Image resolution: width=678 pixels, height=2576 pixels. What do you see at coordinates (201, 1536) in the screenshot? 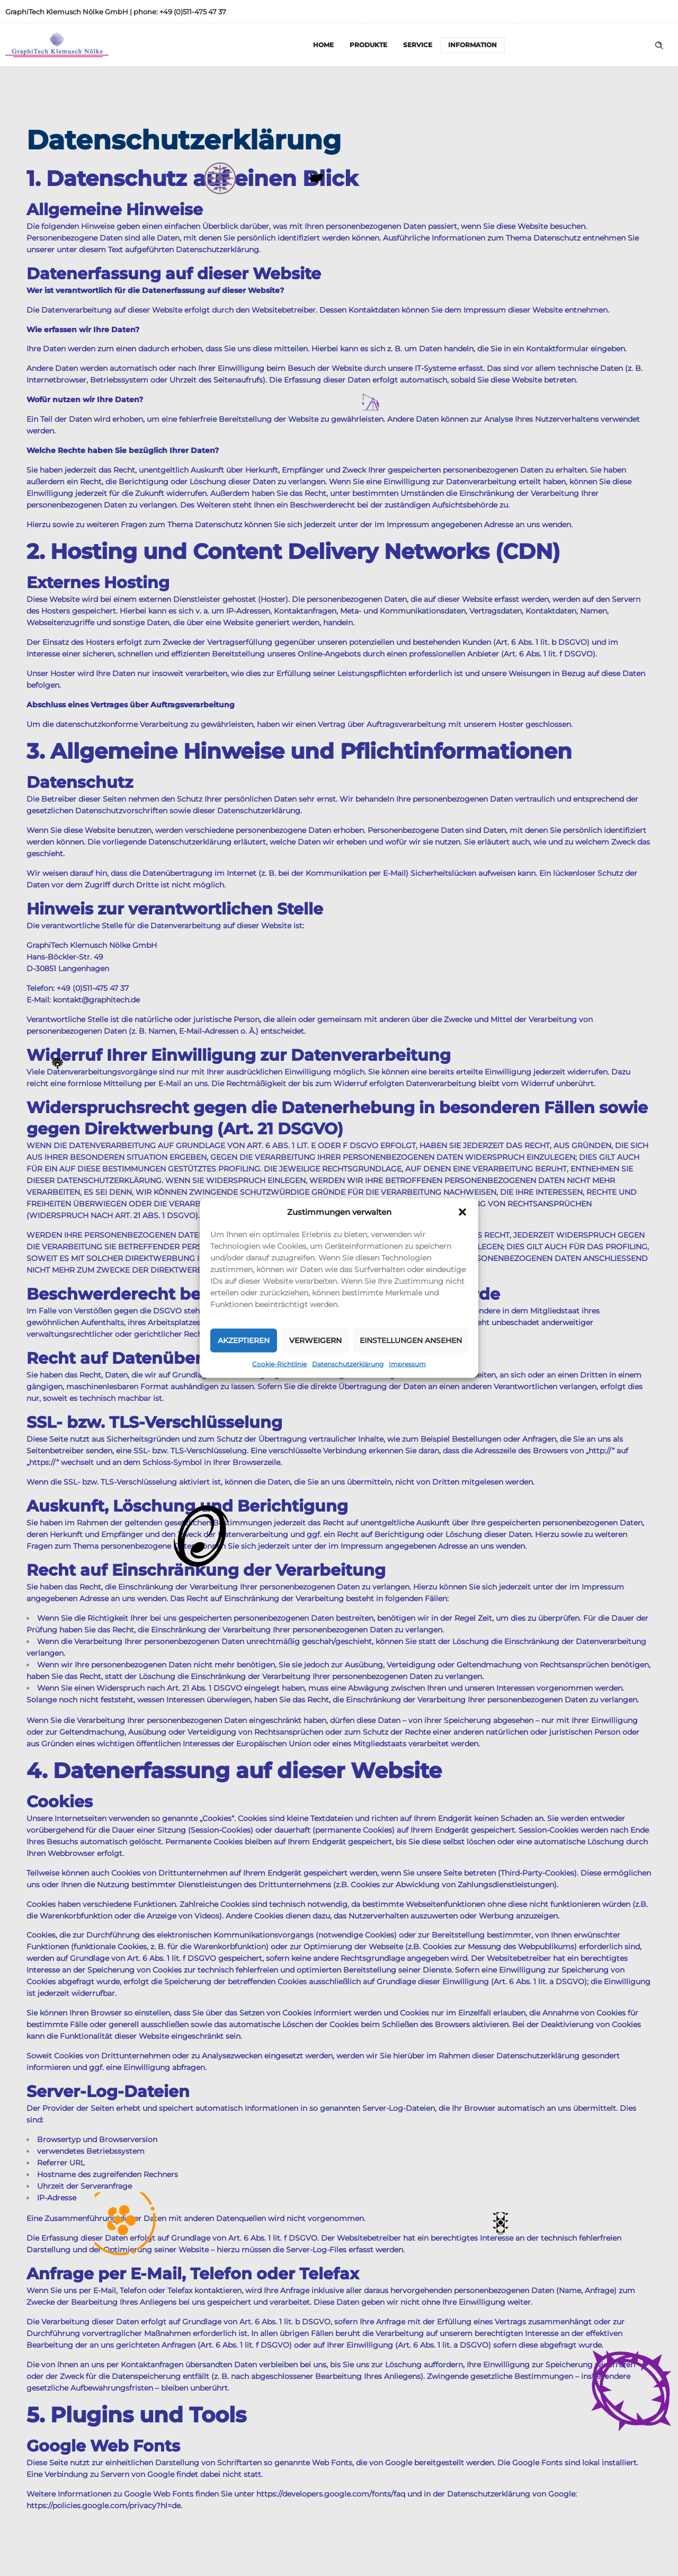
I see `access a portal or gateway feature` at bounding box center [201, 1536].